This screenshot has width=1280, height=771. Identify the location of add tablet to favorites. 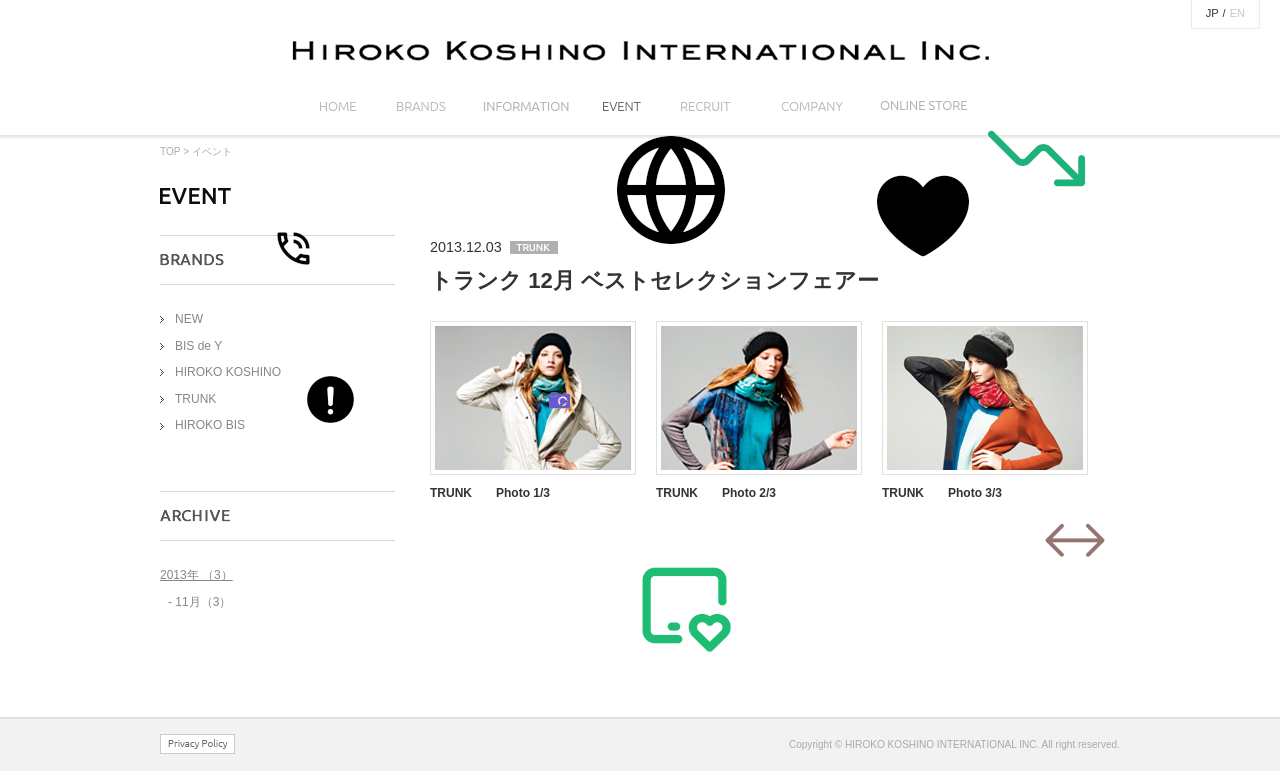
(684, 605).